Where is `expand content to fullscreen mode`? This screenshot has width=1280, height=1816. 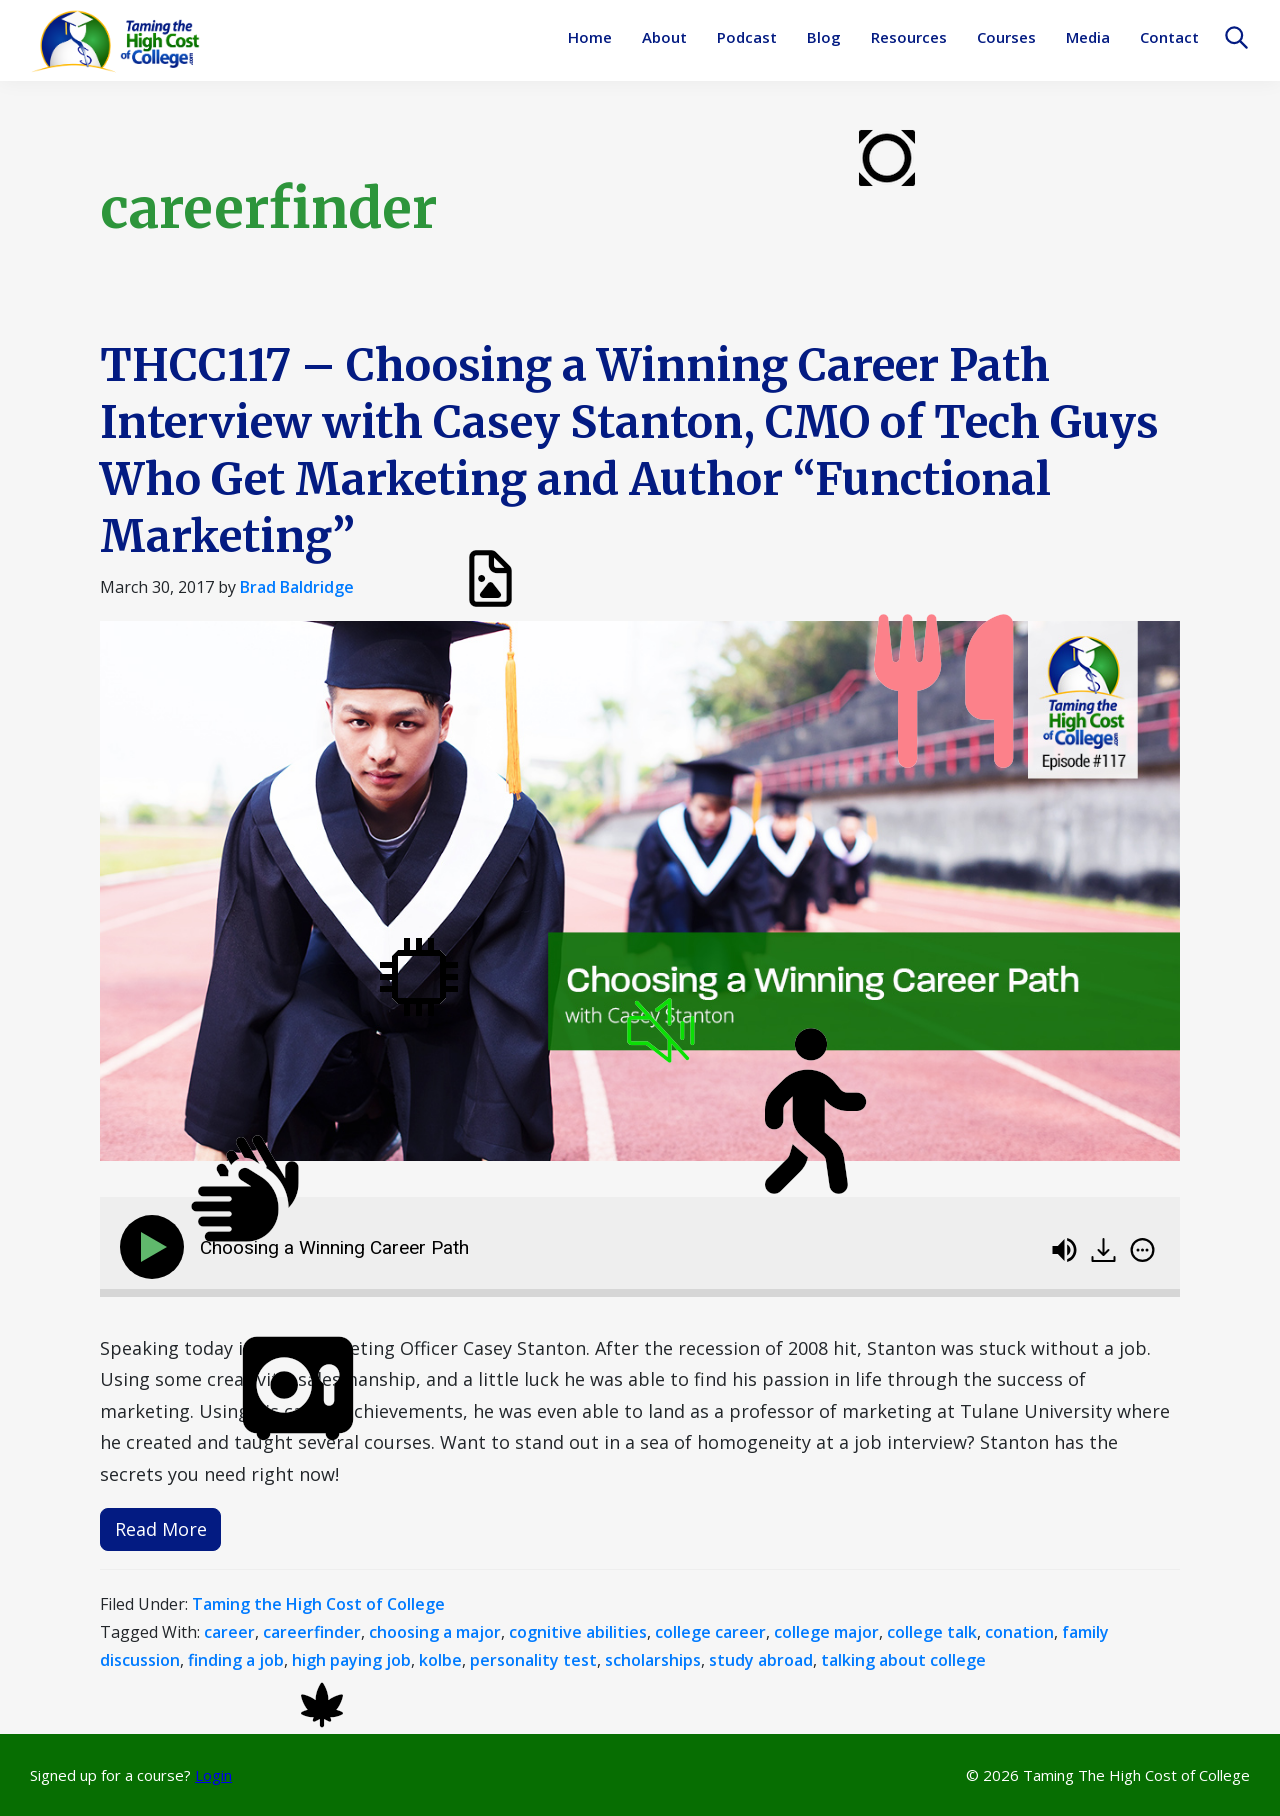 expand content to fullscreen mode is located at coordinates (887, 158).